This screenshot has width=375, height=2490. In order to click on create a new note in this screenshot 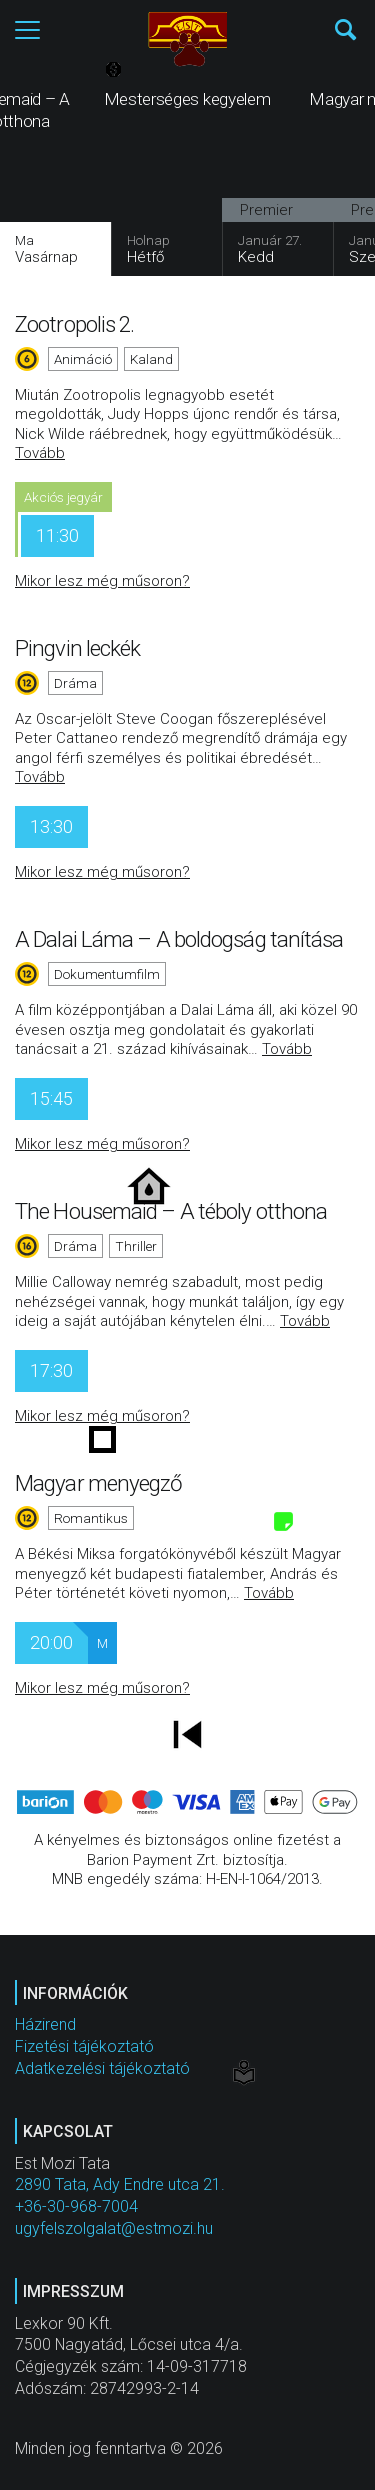, I will do `click(283, 1521)`.